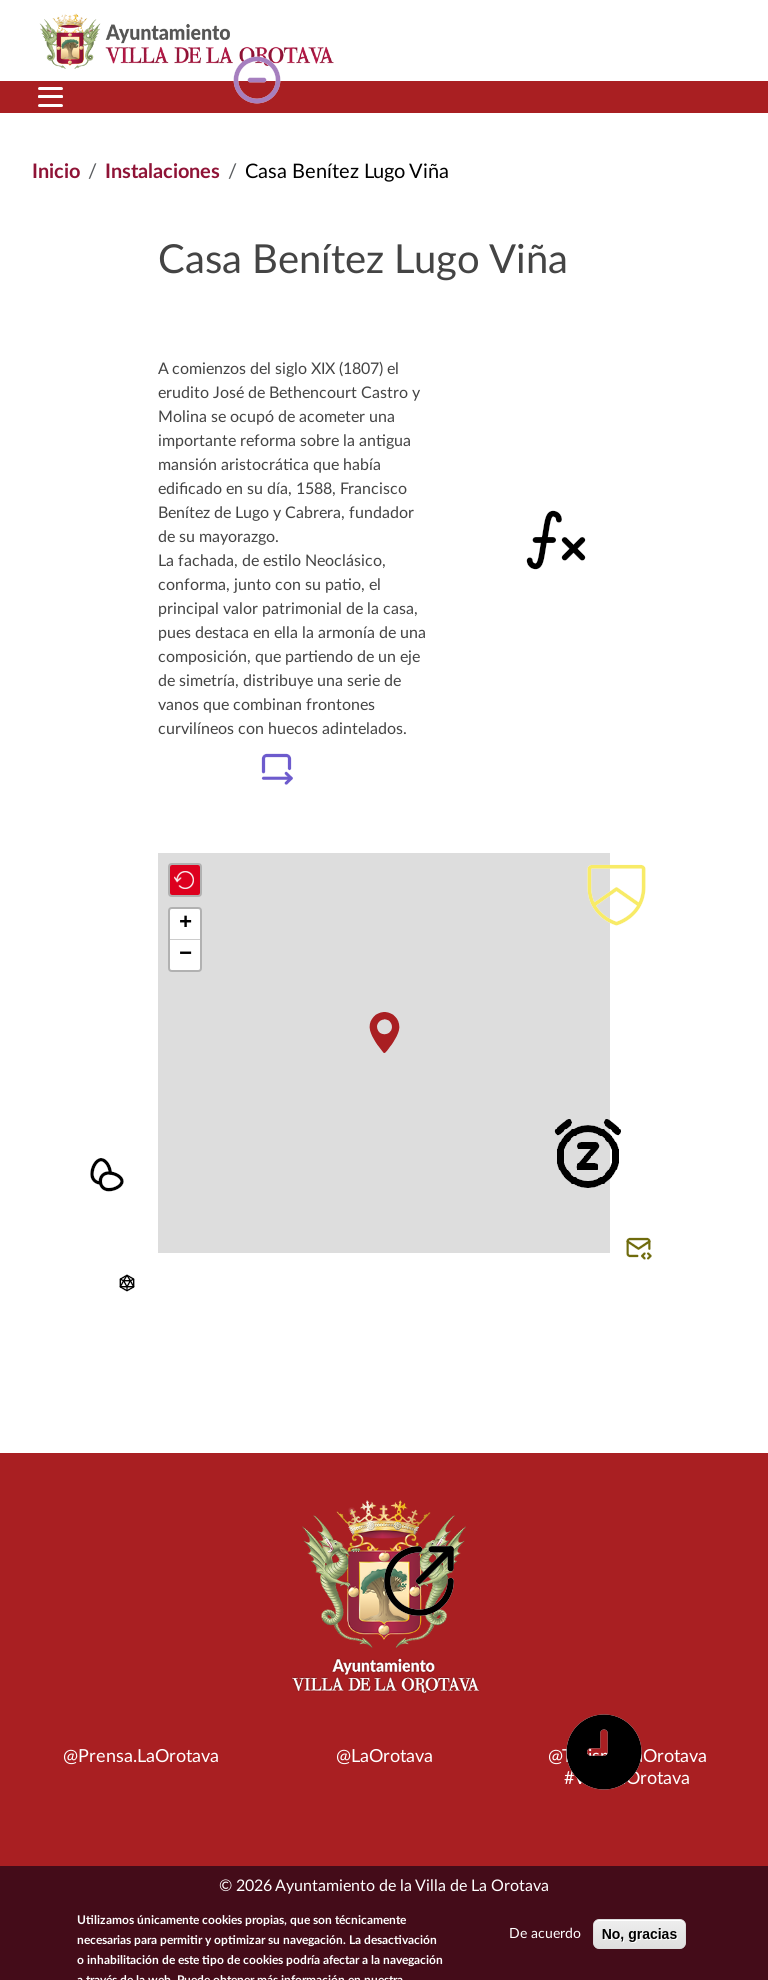 The image size is (768, 1980). Describe the element at coordinates (276, 768) in the screenshot. I see `auto-fit content to the right edge` at that location.